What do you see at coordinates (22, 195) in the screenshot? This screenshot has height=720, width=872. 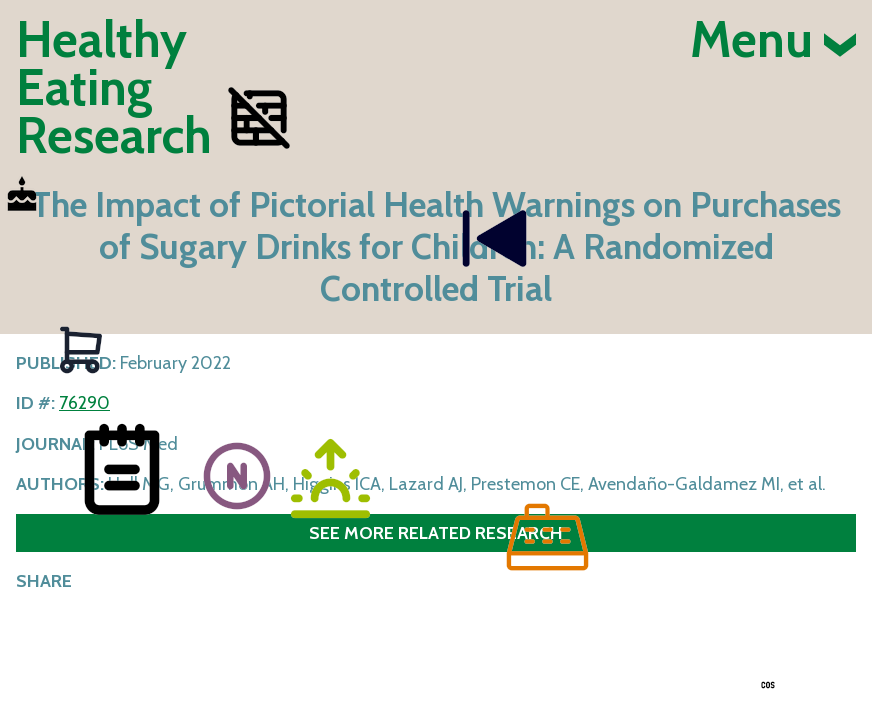 I see `view birthday reminders` at bounding box center [22, 195].